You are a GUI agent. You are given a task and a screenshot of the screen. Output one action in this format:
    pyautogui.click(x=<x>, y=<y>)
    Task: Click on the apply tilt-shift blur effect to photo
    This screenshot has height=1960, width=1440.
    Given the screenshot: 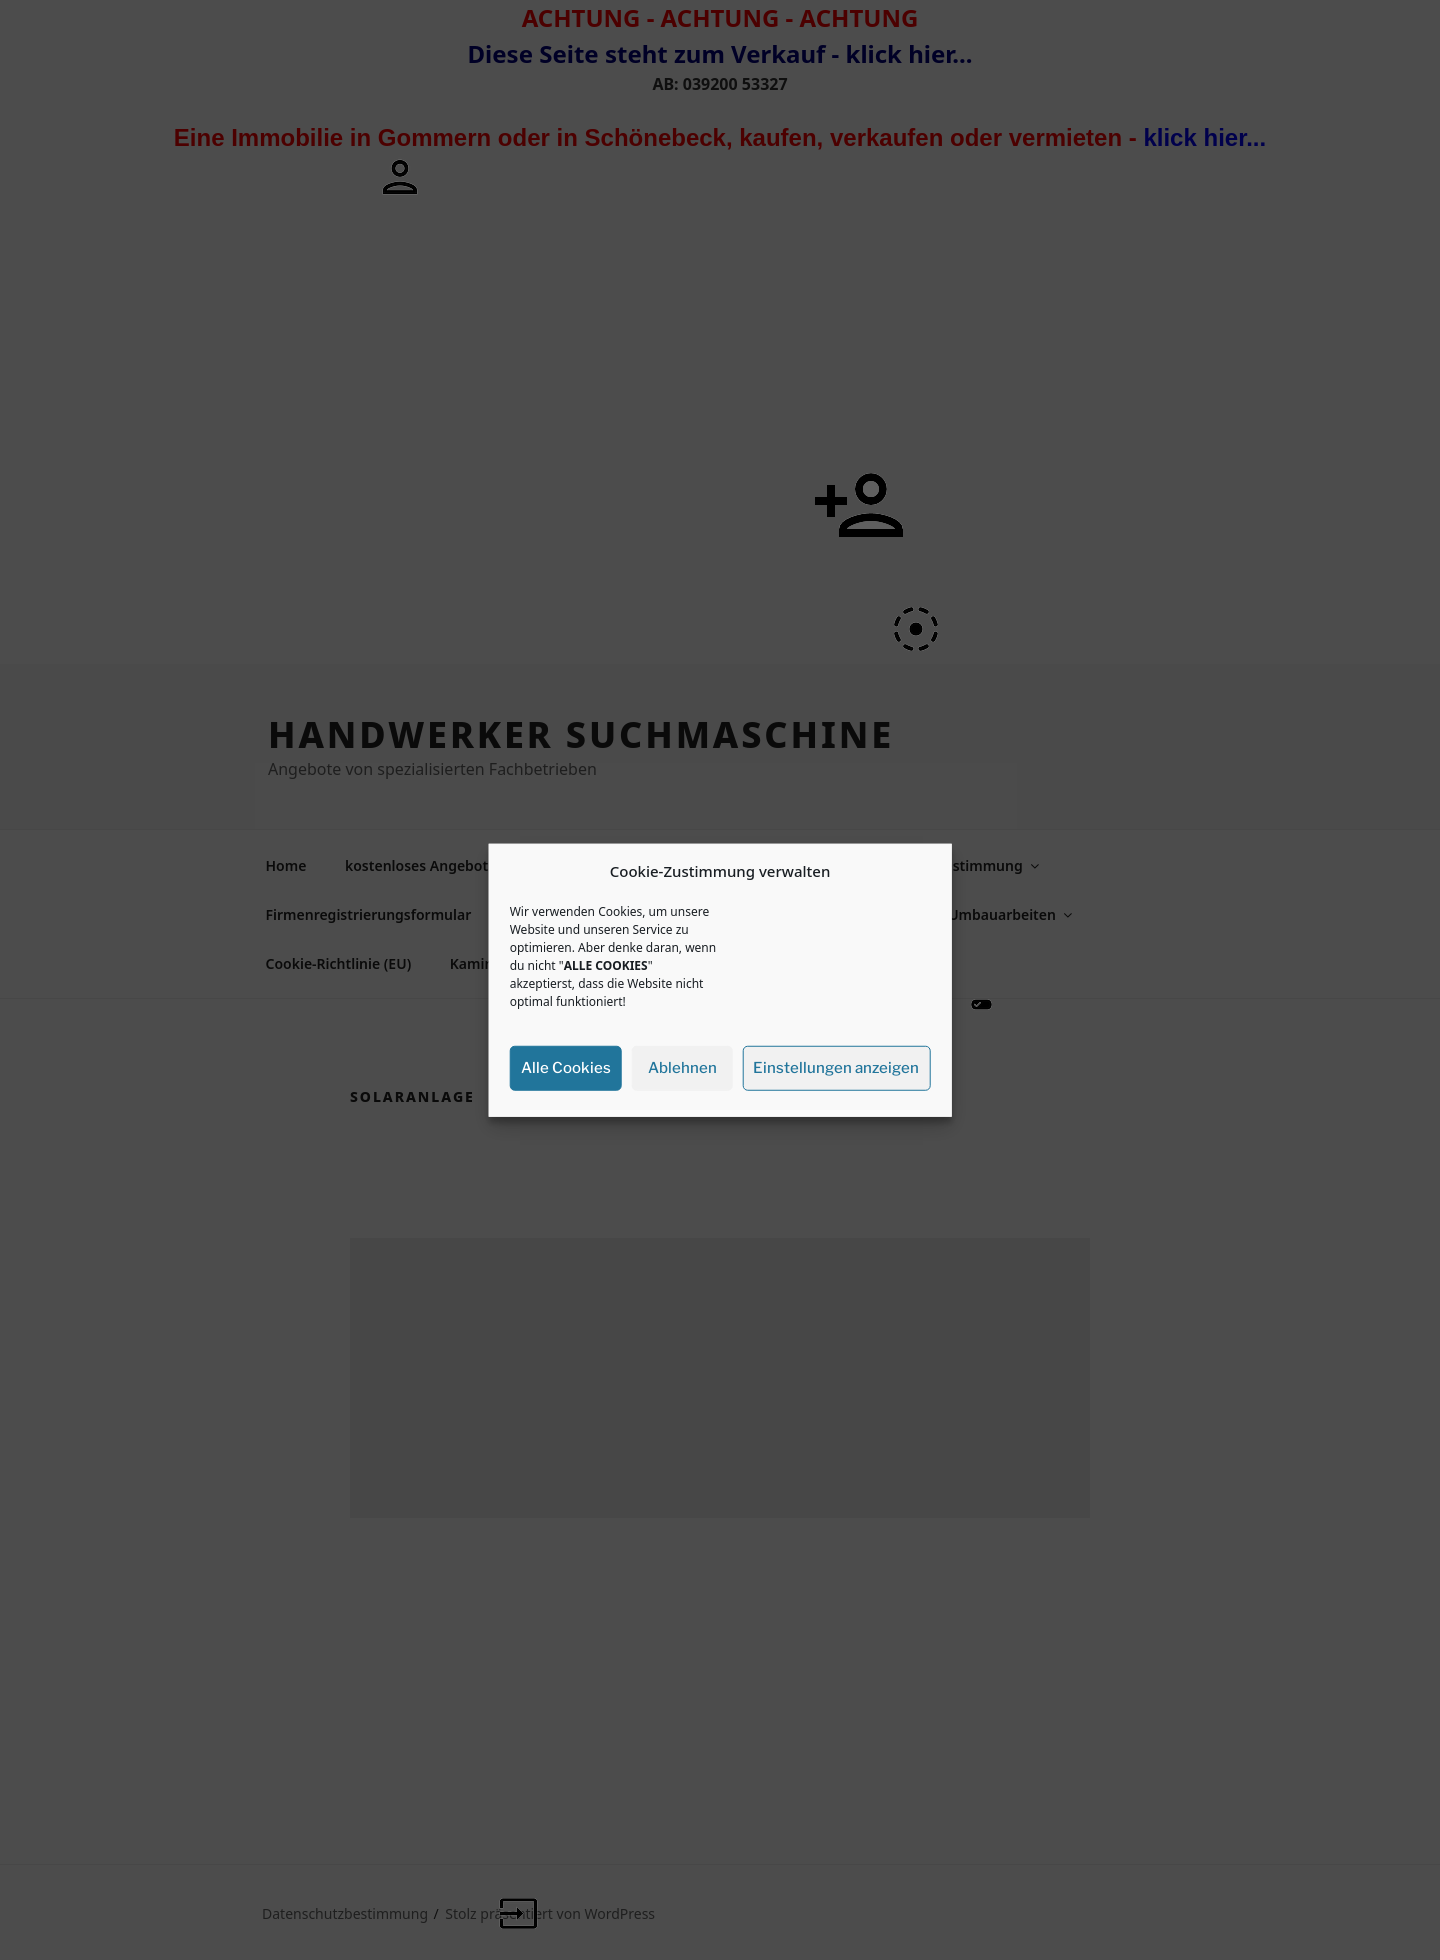 What is the action you would take?
    pyautogui.click(x=916, y=629)
    